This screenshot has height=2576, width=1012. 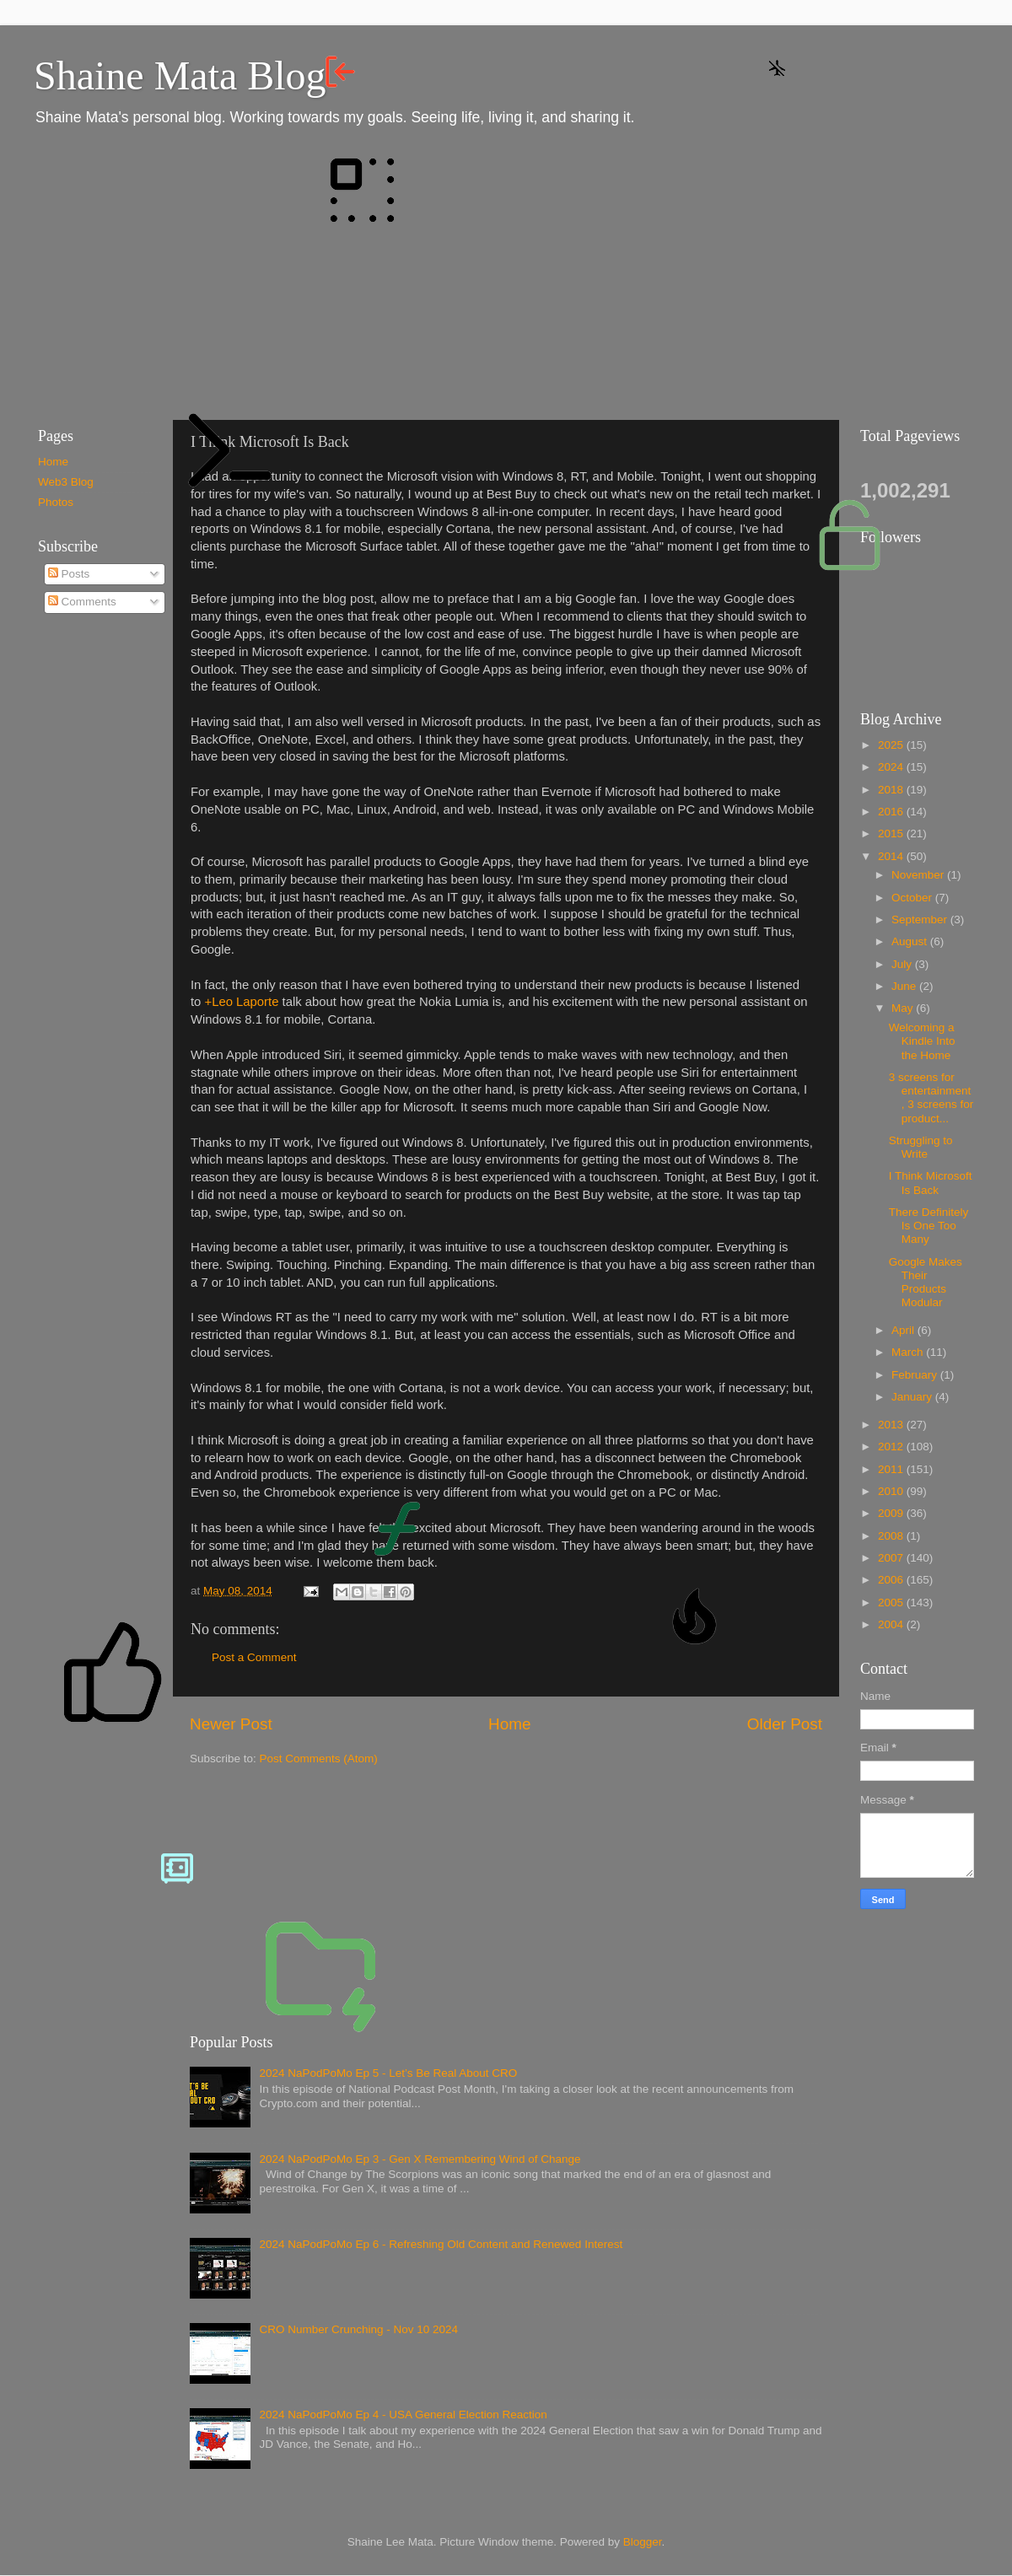 I want to click on open command palette, so click(x=229, y=449).